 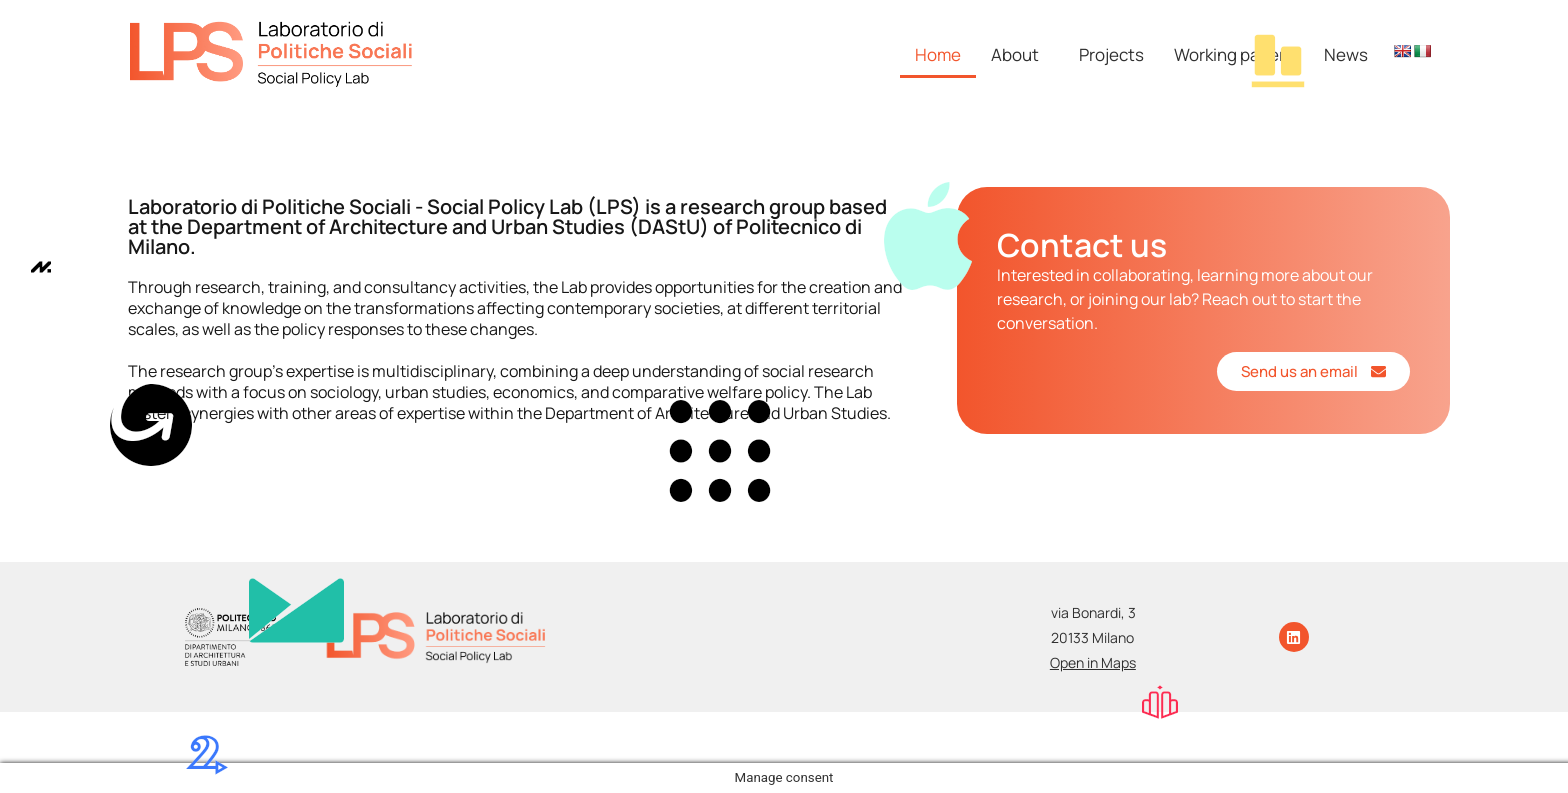 I want to click on align items to the bottom edge, so click(x=1278, y=61).